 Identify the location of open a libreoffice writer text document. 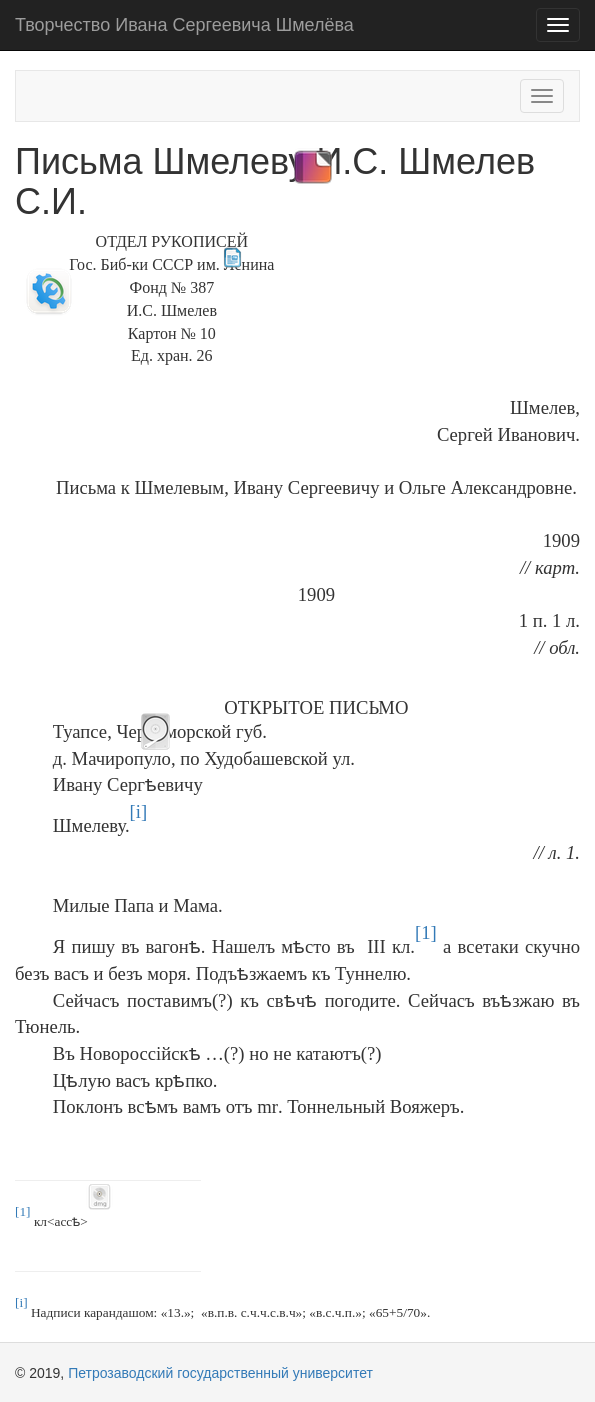
(232, 257).